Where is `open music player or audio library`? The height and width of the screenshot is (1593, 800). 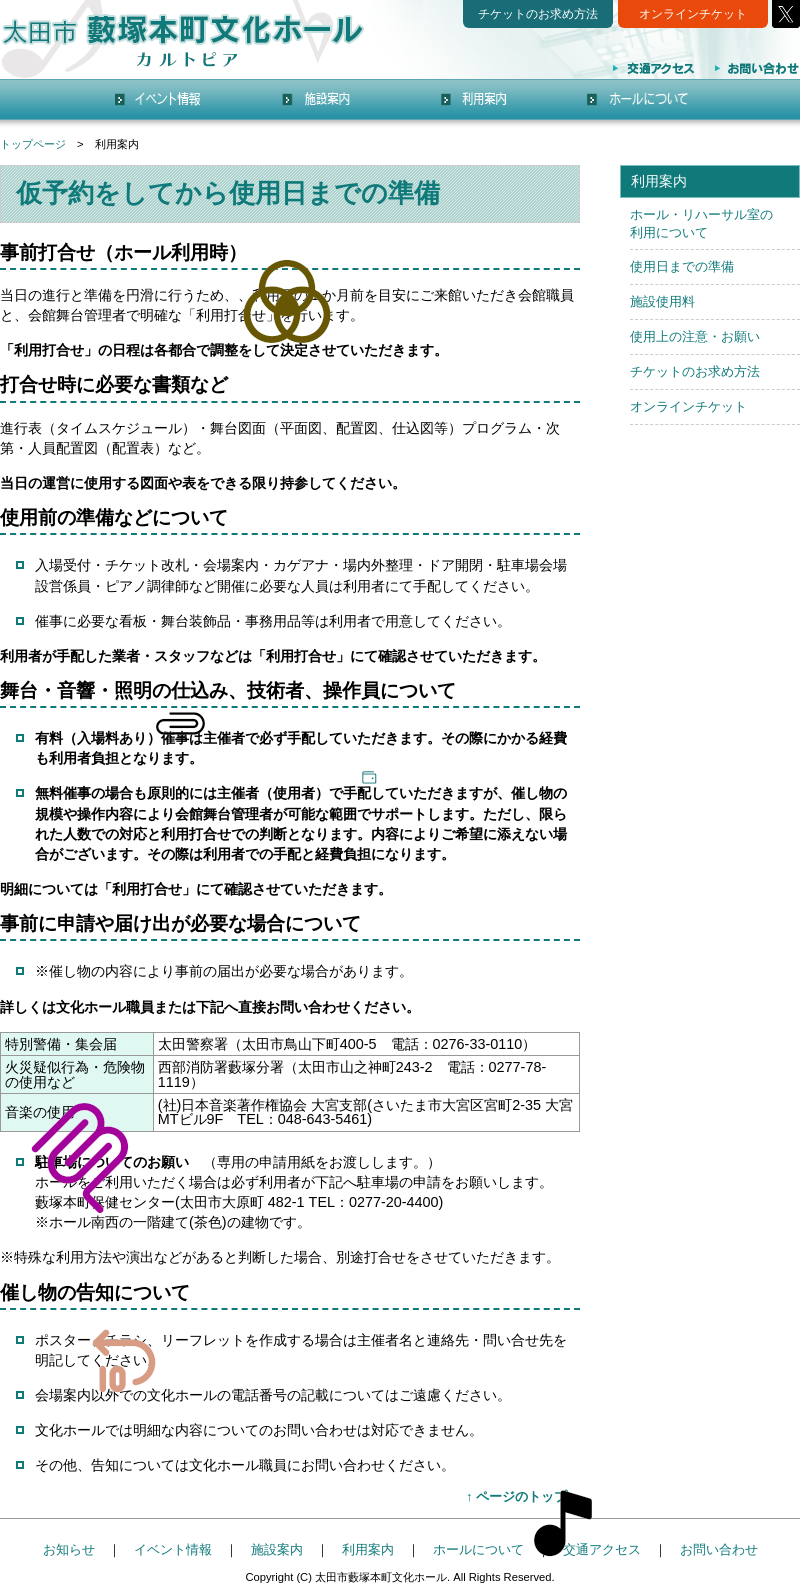 open music player or audio library is located at coordinates (563, 1522).